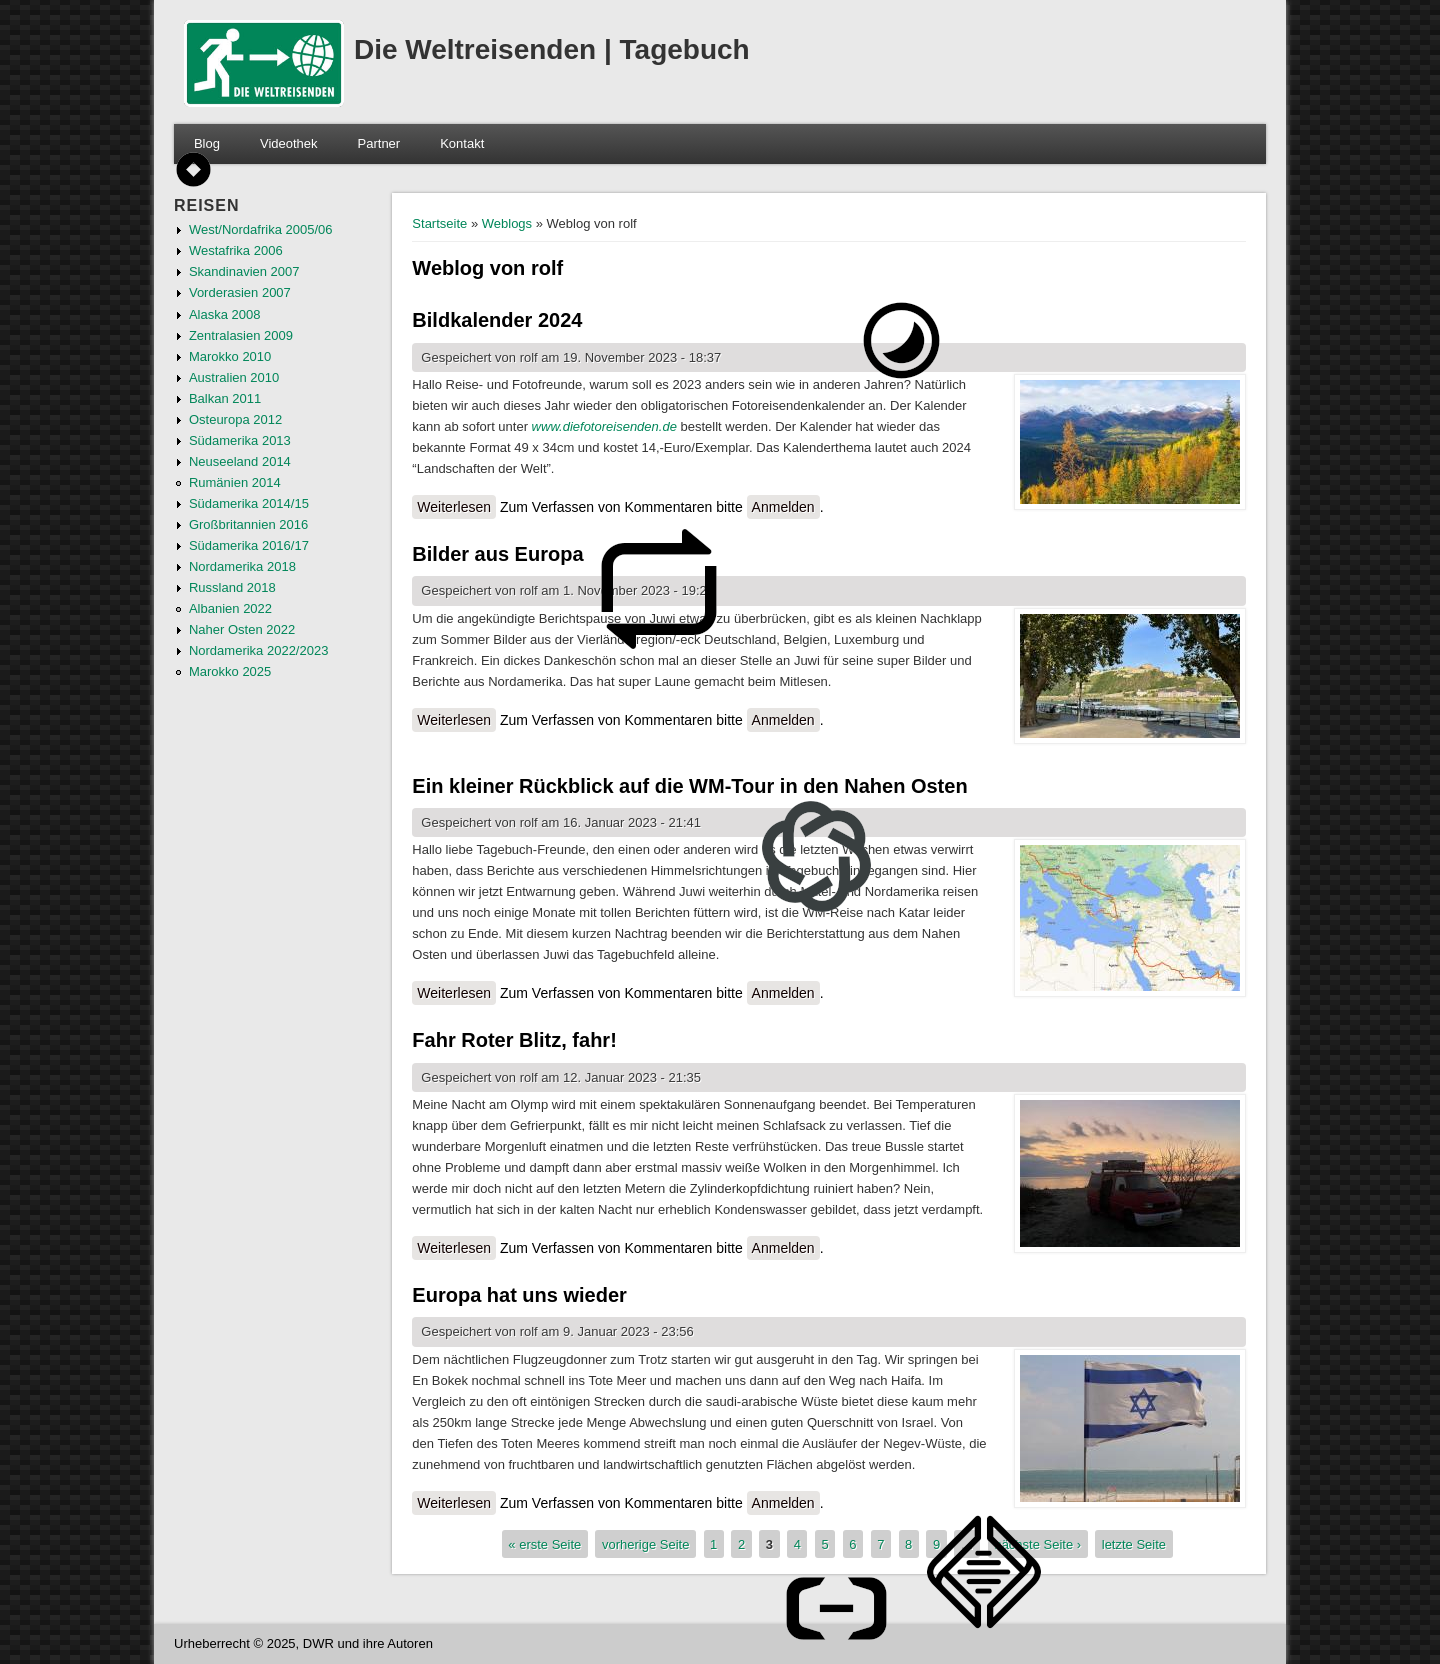 The image size is (1440, 1664). What do you see at coordinates (659, 589) in the screenshot?
I see `enable repeat or loop playback` at bounding box center [659, 589].